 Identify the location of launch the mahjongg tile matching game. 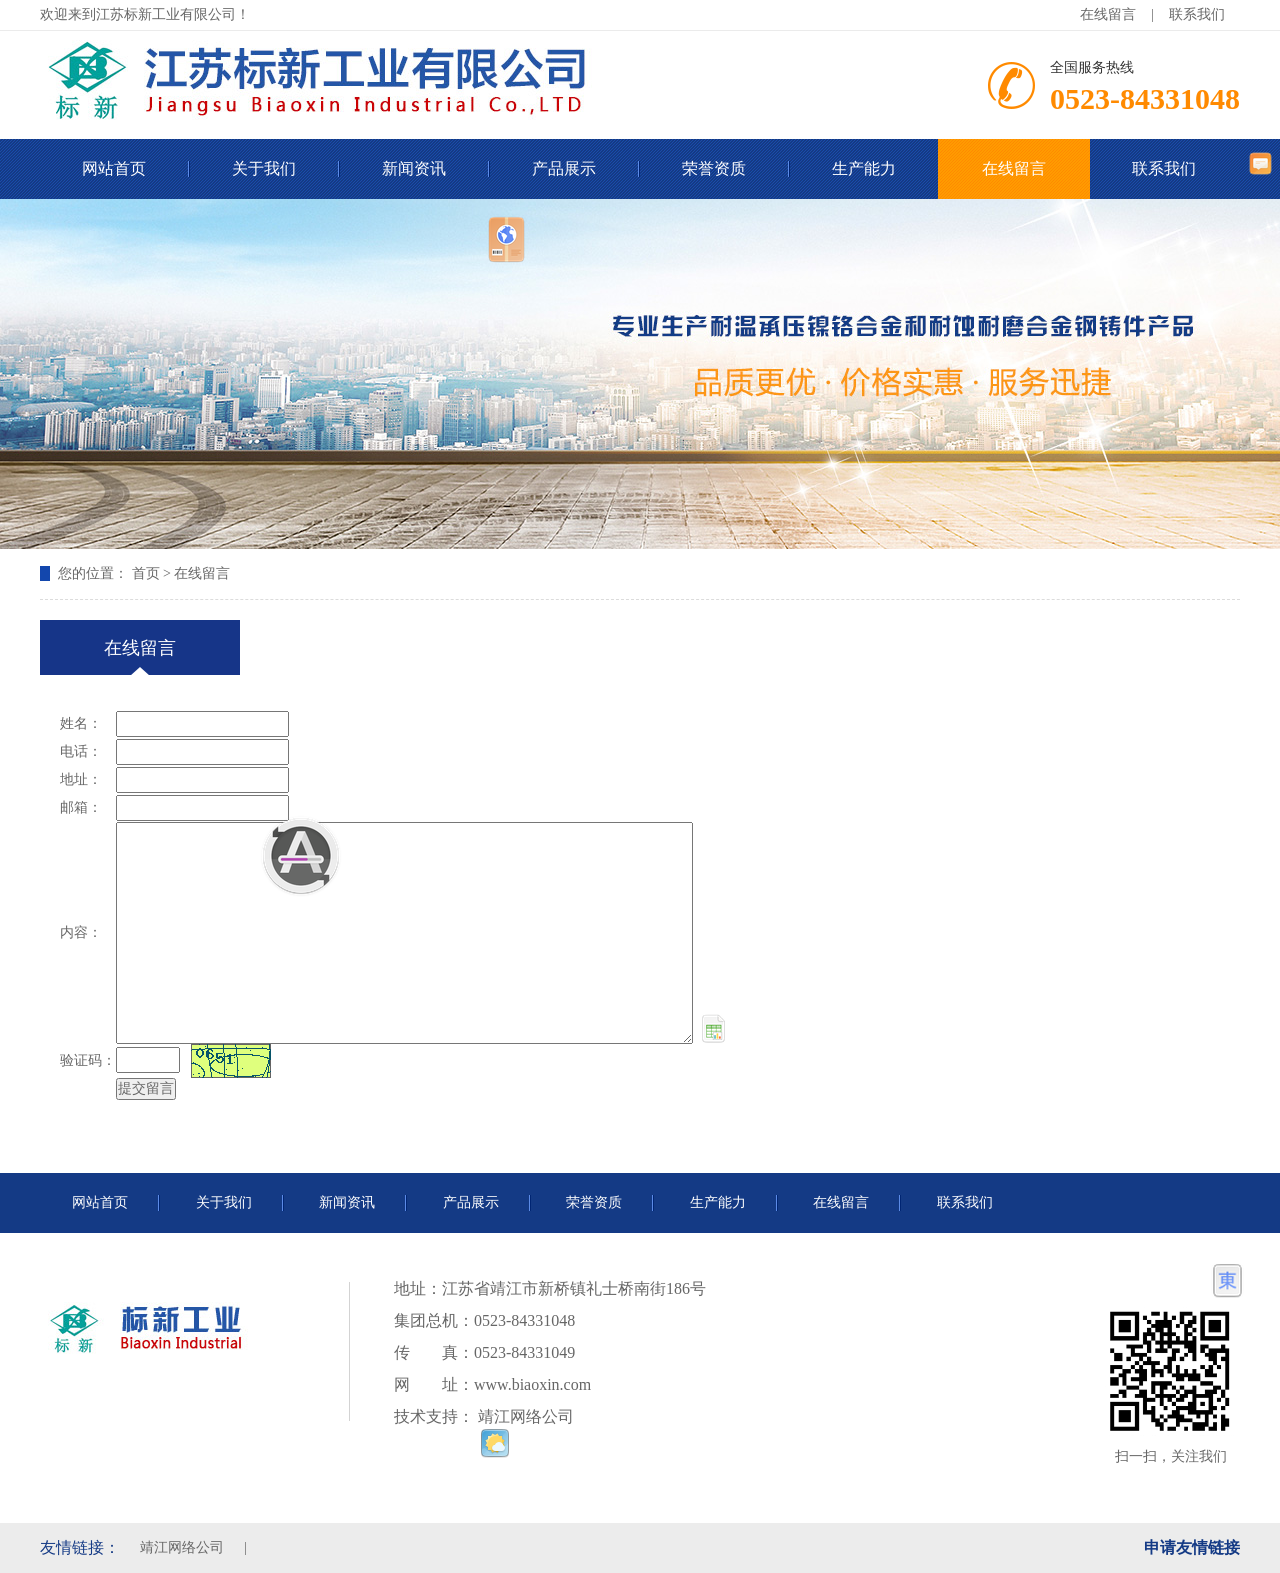
(1227, 1280).